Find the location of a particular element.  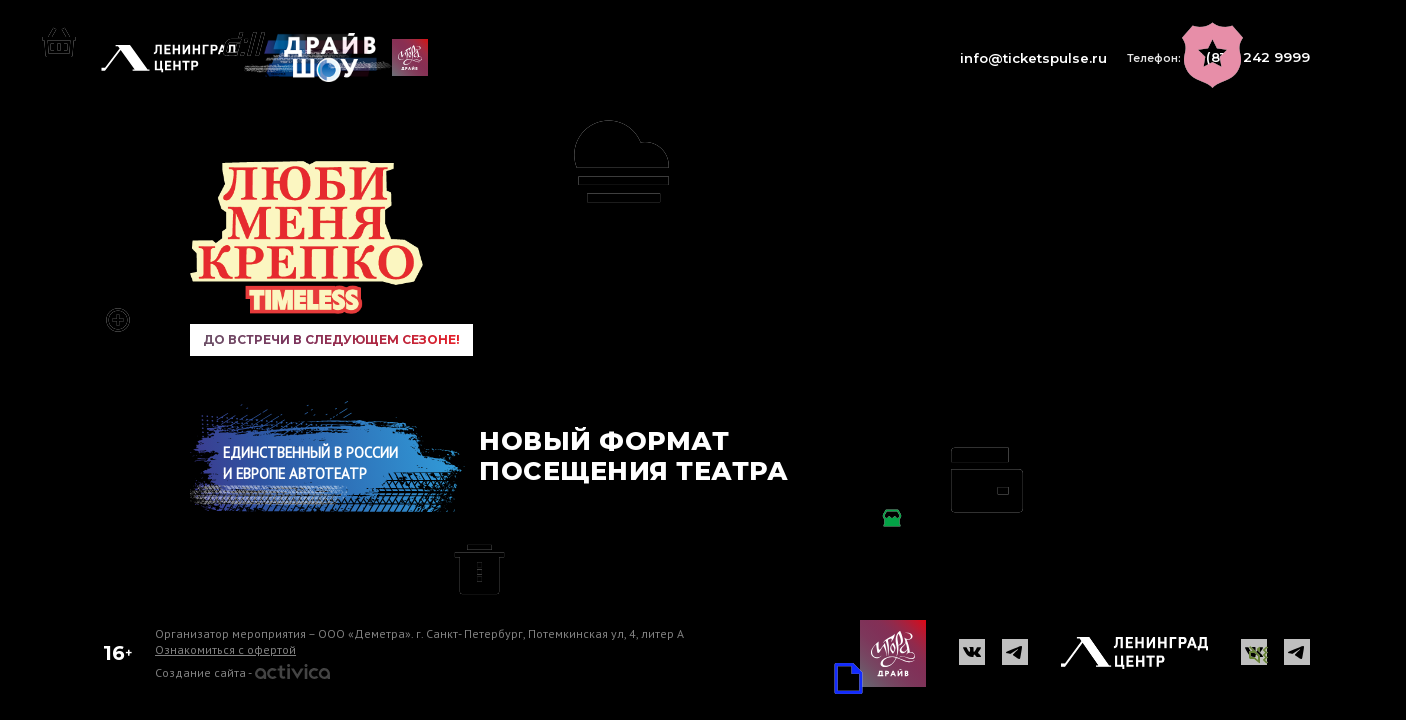

access your digital wallet is located at coordinates (987, 480).